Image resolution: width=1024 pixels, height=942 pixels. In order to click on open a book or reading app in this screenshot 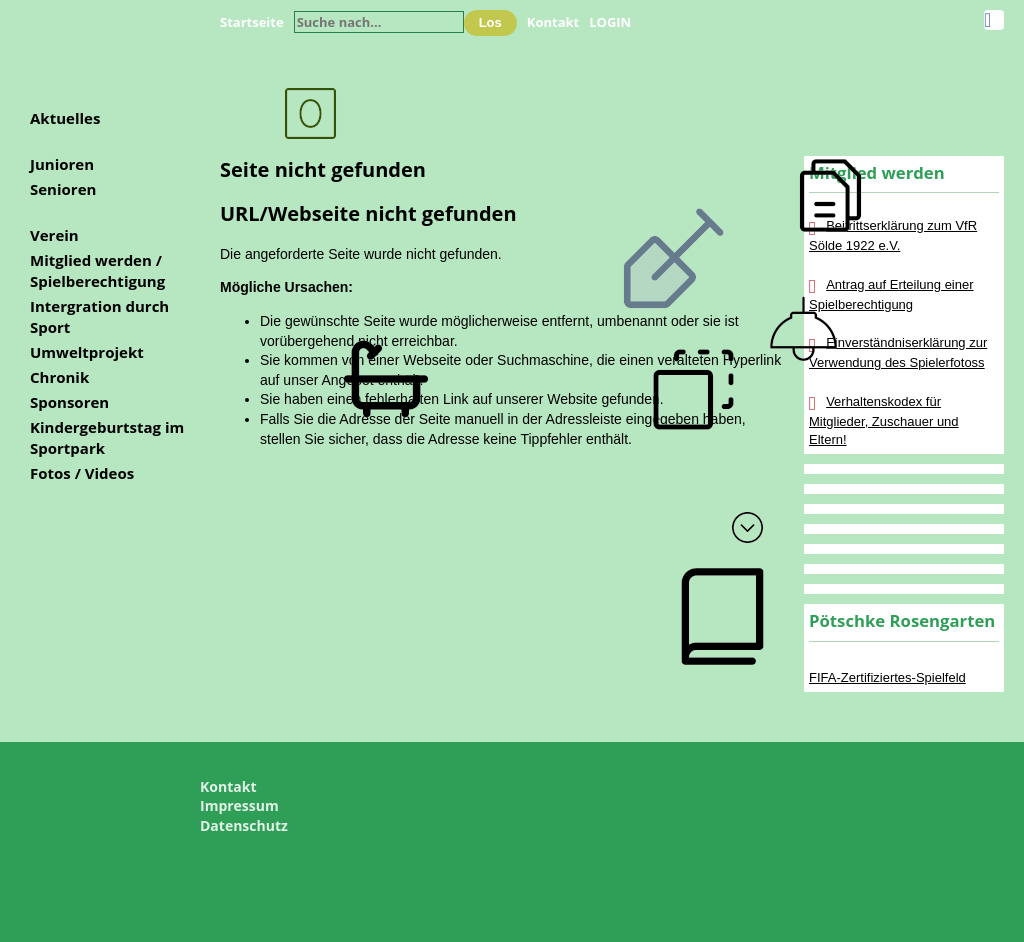, I will do `click(722, 616)`.